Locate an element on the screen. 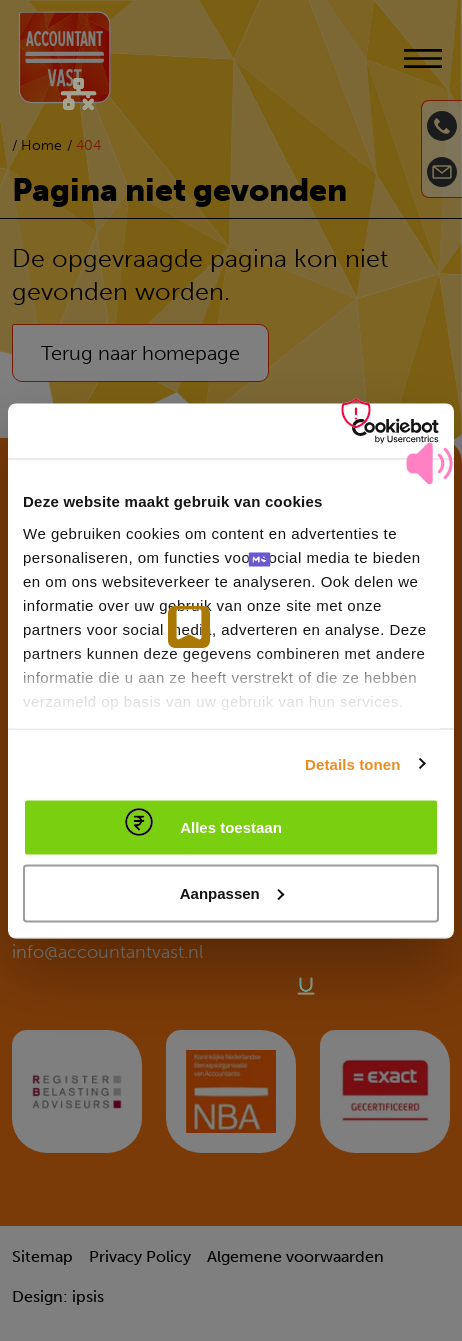  view price or amount in indian rupees is located at coordinates (139, 822).